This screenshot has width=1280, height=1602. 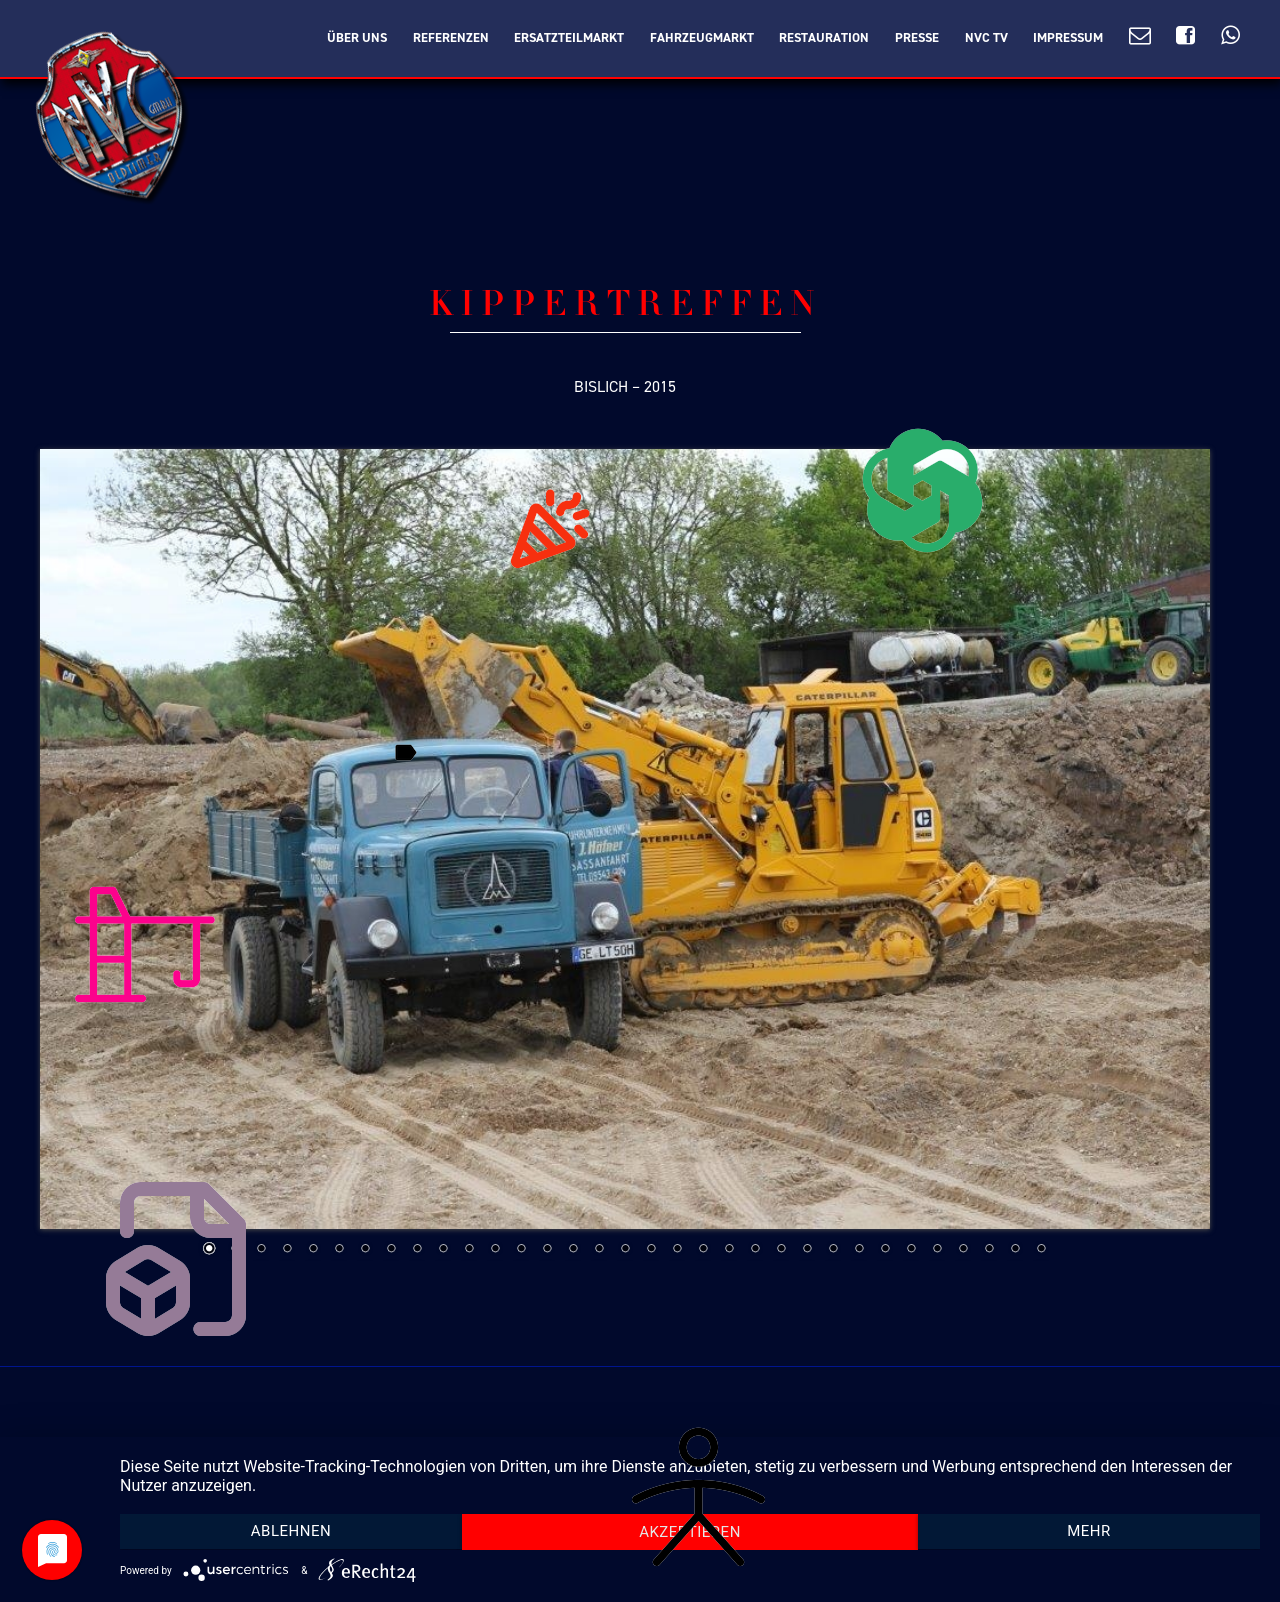 I want to click on indicates a celebration or achievement, so click(x=546, y=533).